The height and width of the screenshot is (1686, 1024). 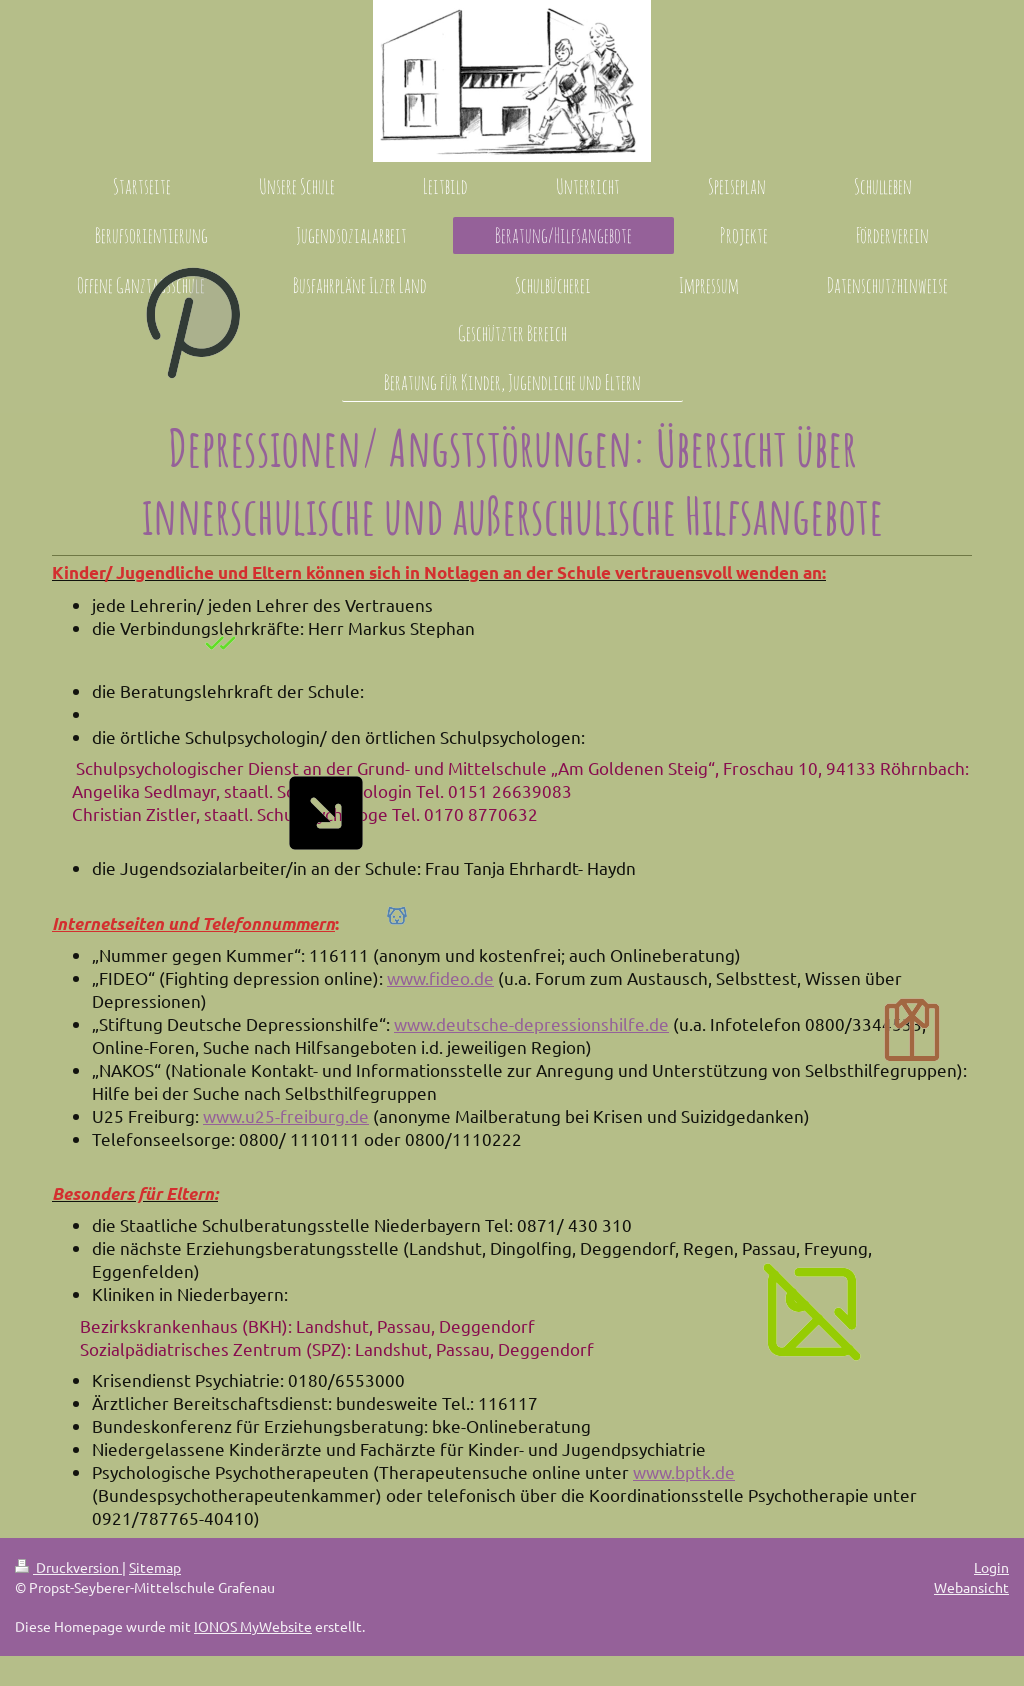 I want to click on view clothing or apparel items, so click(x=912, y=1031).